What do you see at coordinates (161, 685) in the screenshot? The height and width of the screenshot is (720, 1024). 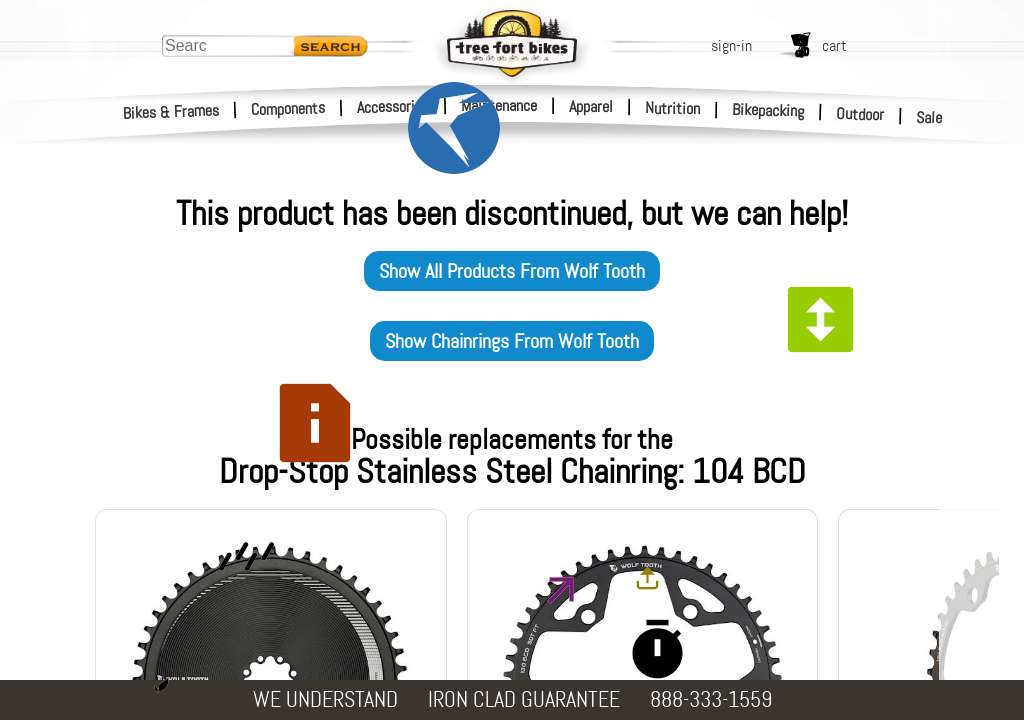 I see `open paperless-ngx document management app` at bounding box center [161, 685].